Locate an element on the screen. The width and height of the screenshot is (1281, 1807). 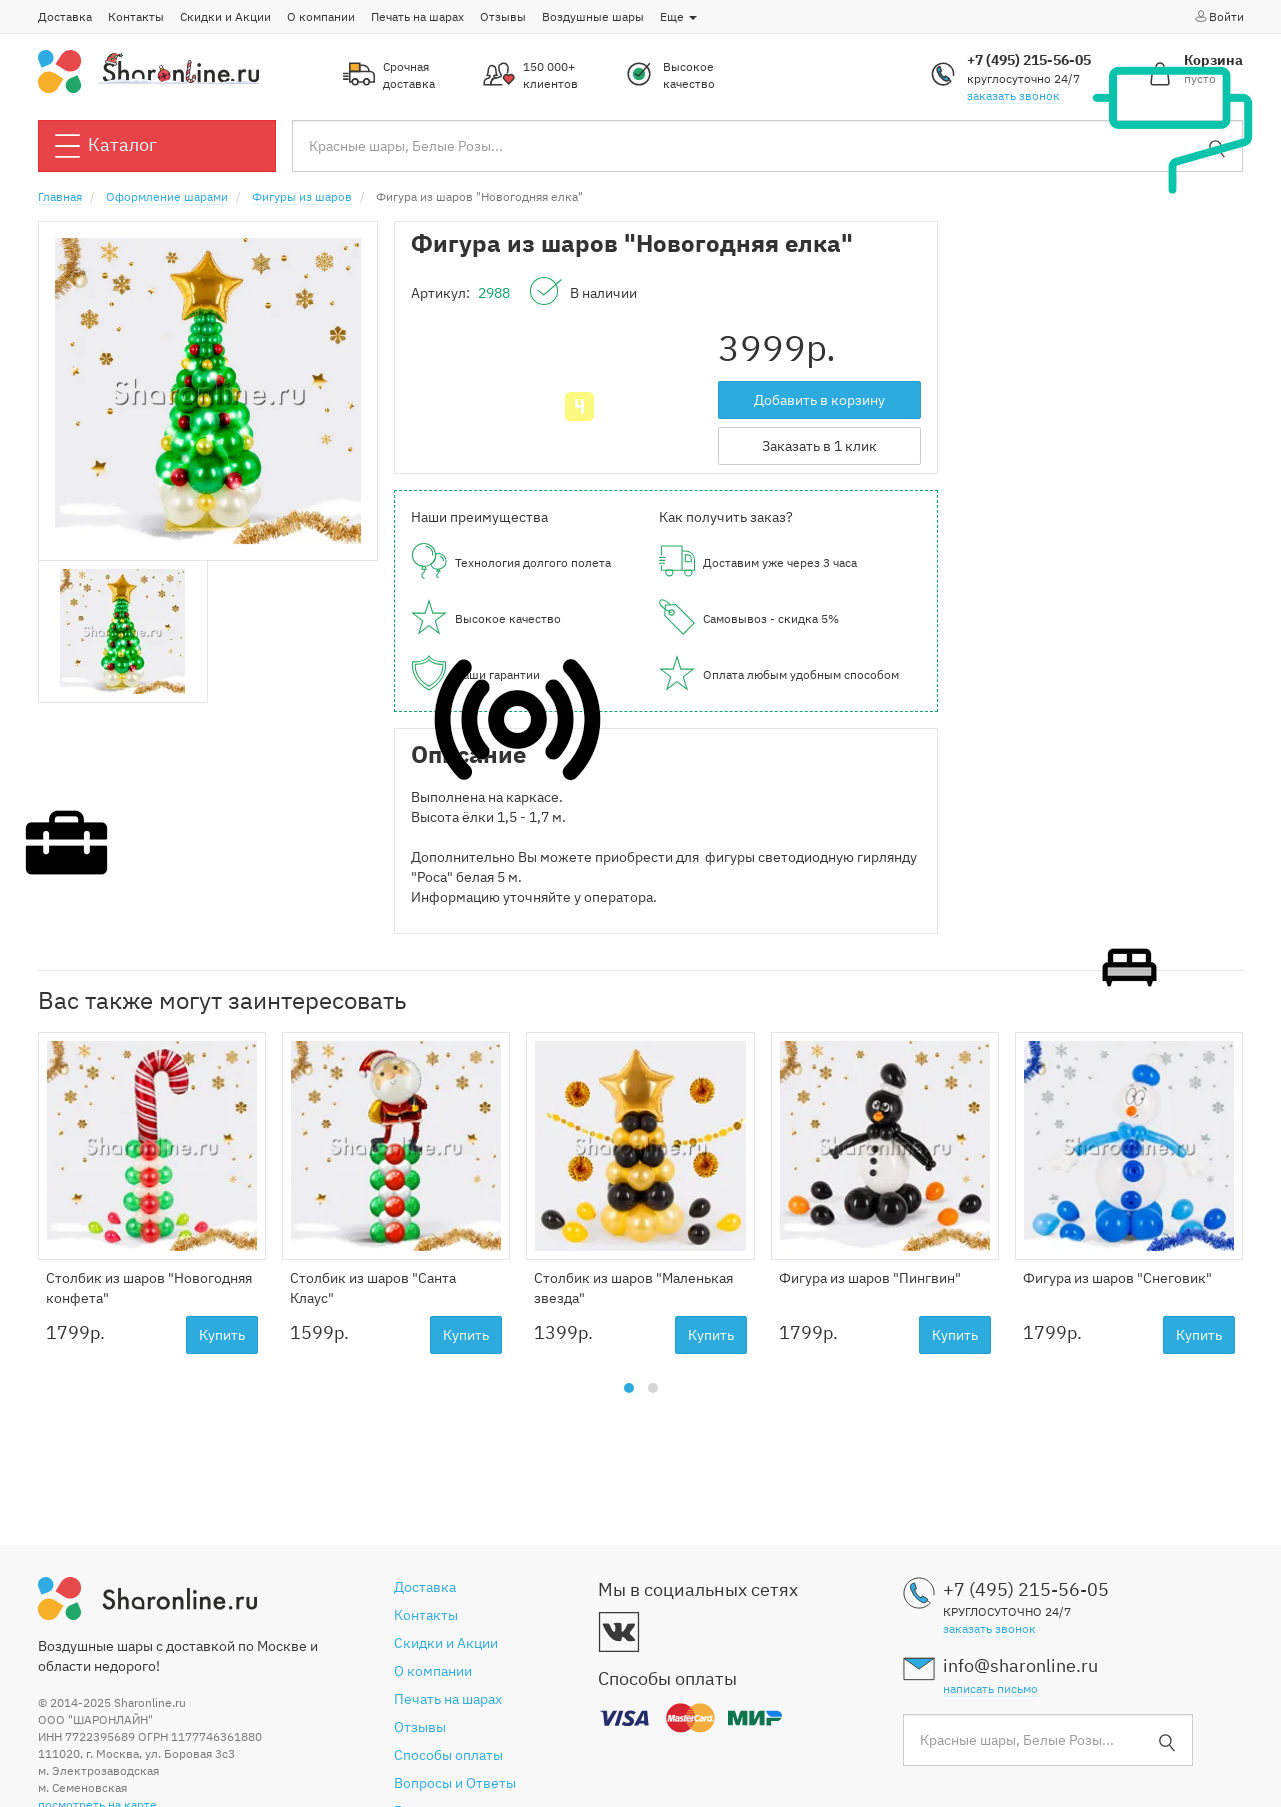
access paint or formatting tools is located at coordinates (1172, 119).